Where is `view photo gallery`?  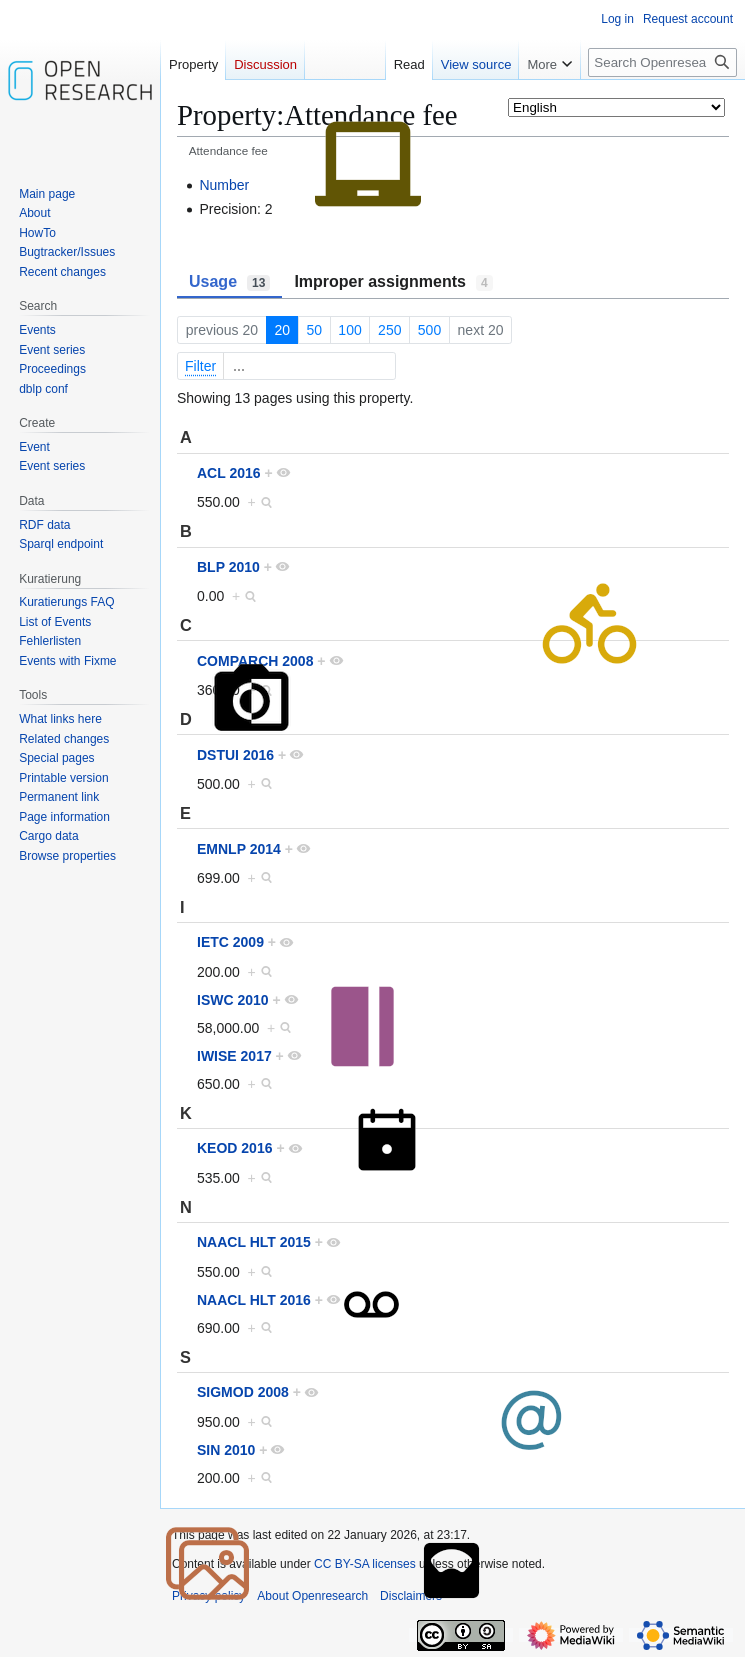
view photo gallery is located at coordinates (207, 1563).